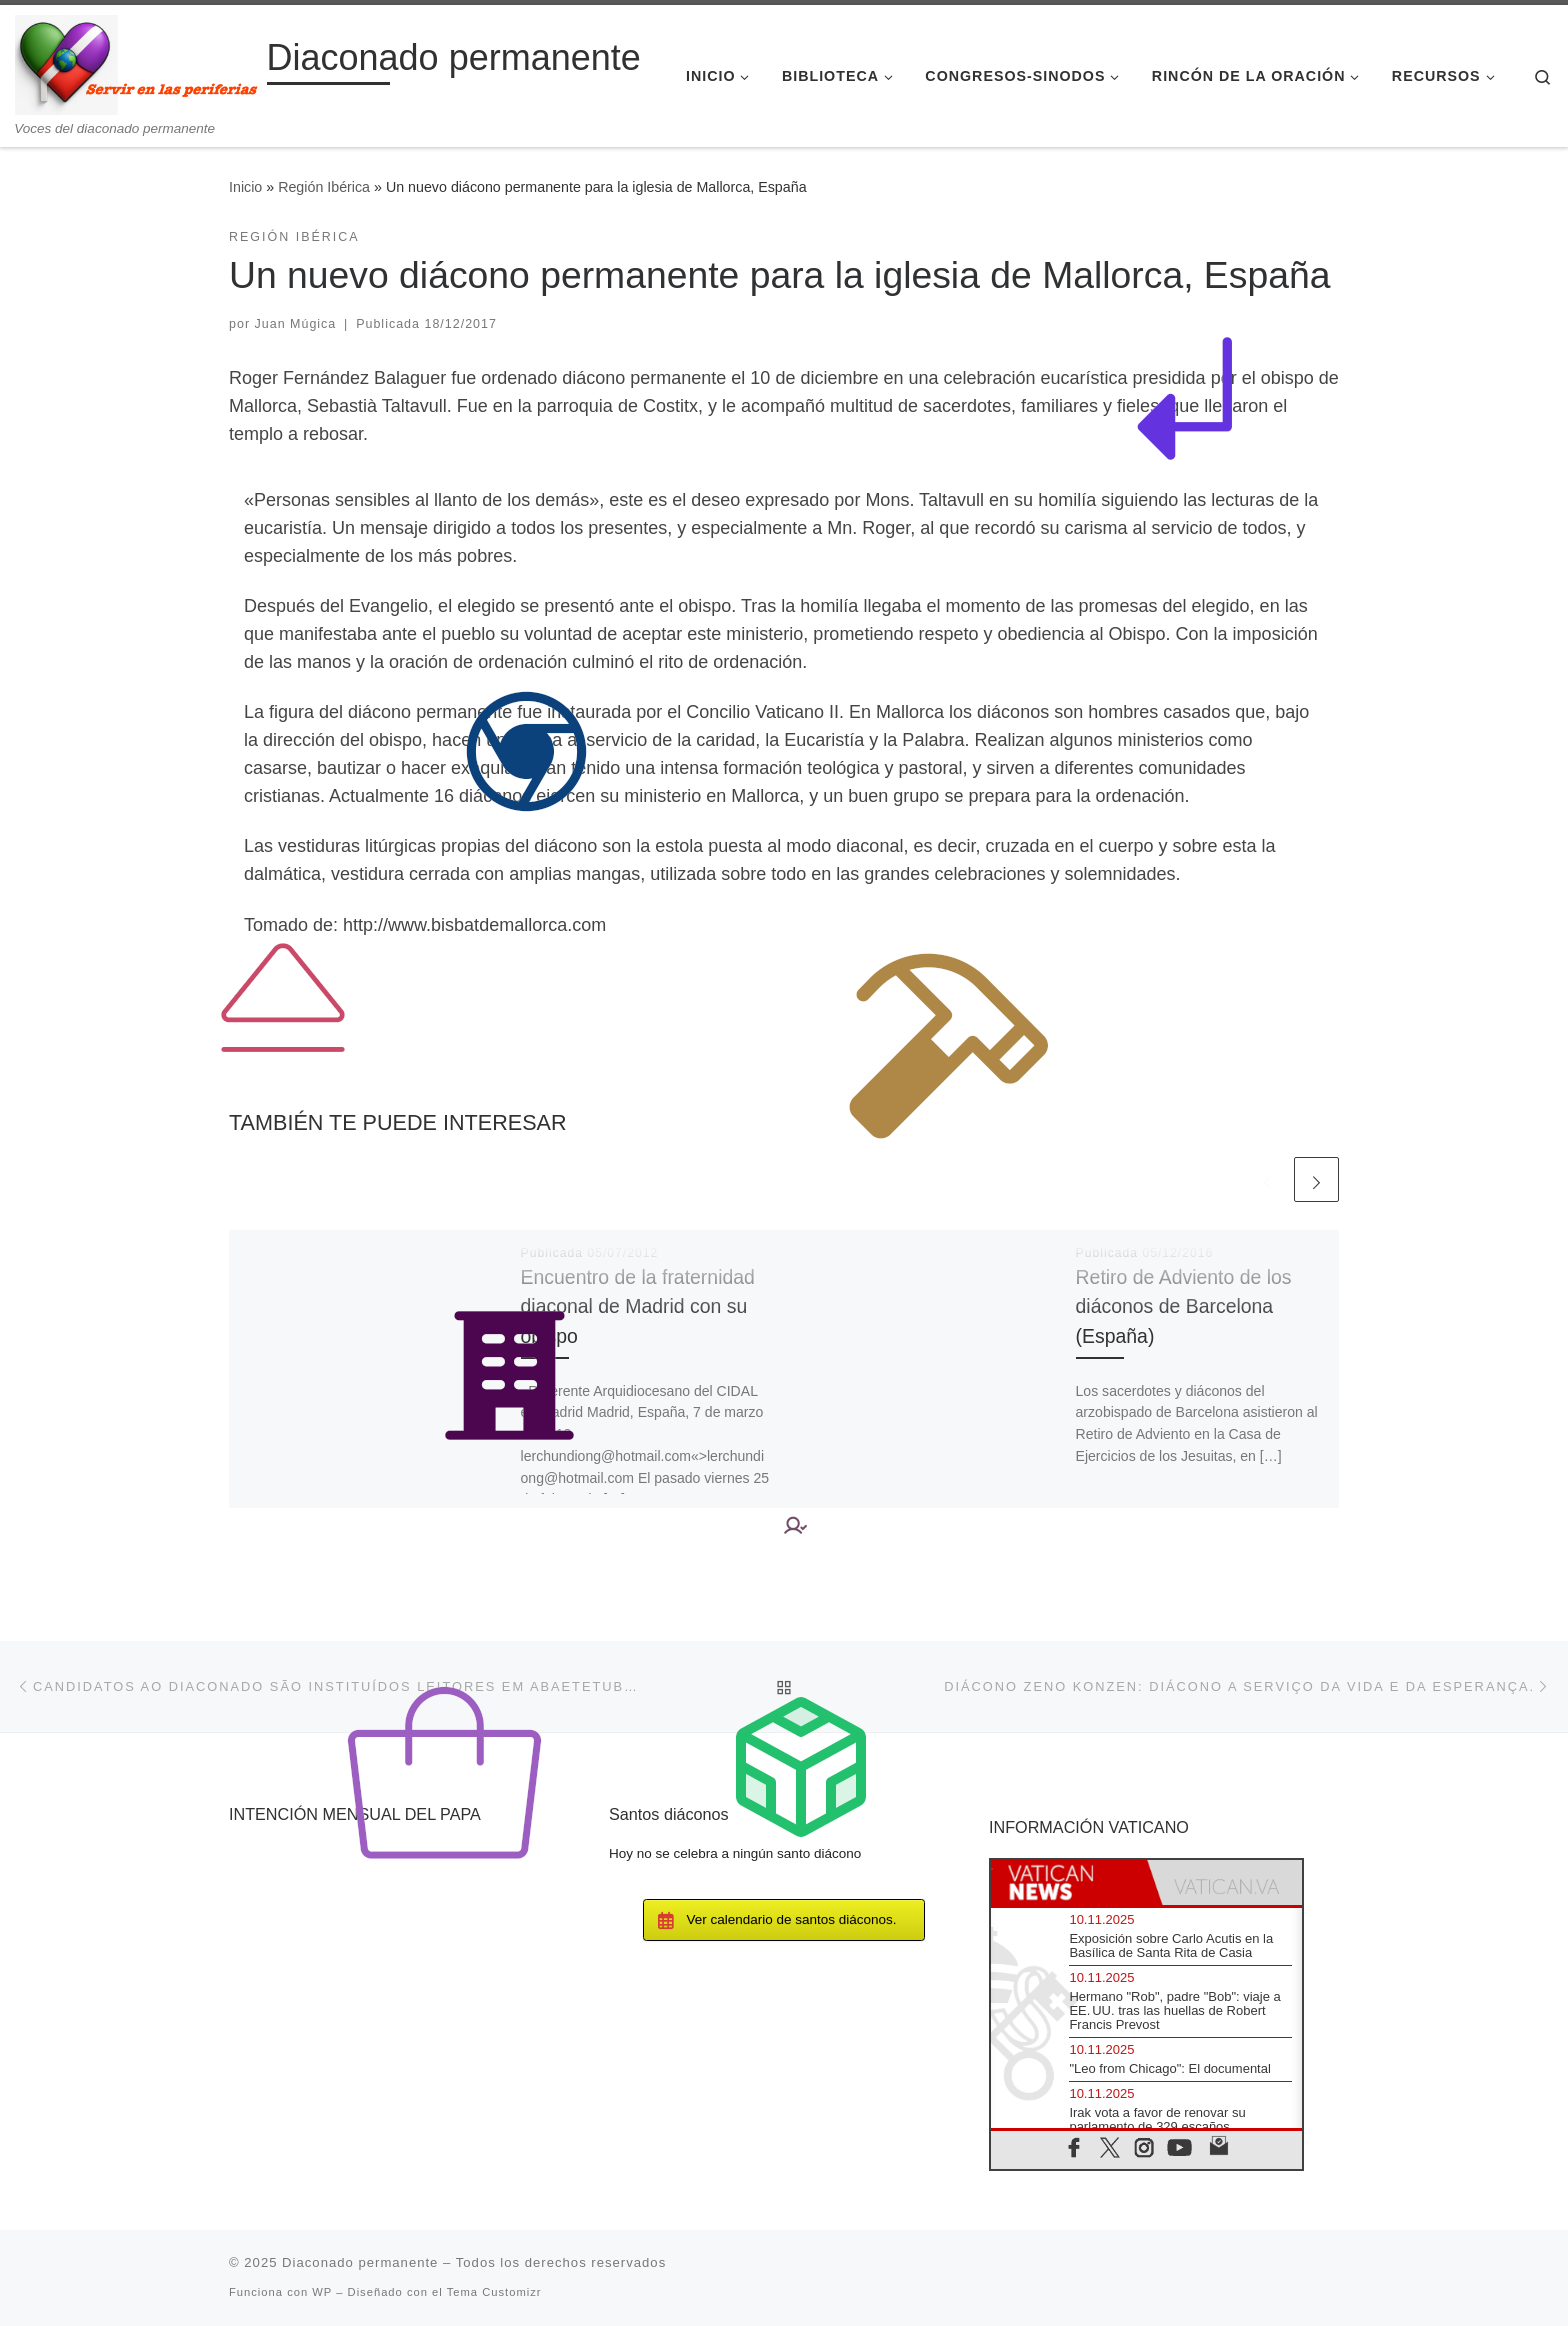  I want to click on access tools or settings, so click(938, 1049).